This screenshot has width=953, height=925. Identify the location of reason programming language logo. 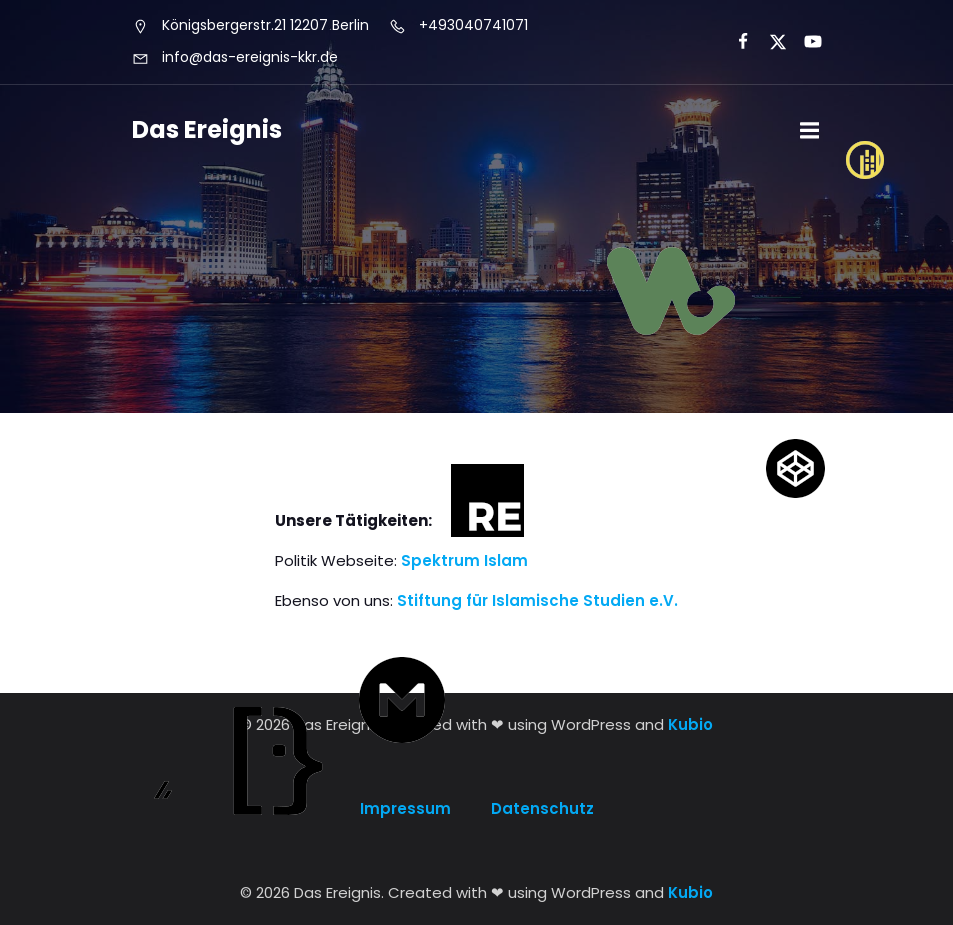
(487, 500).